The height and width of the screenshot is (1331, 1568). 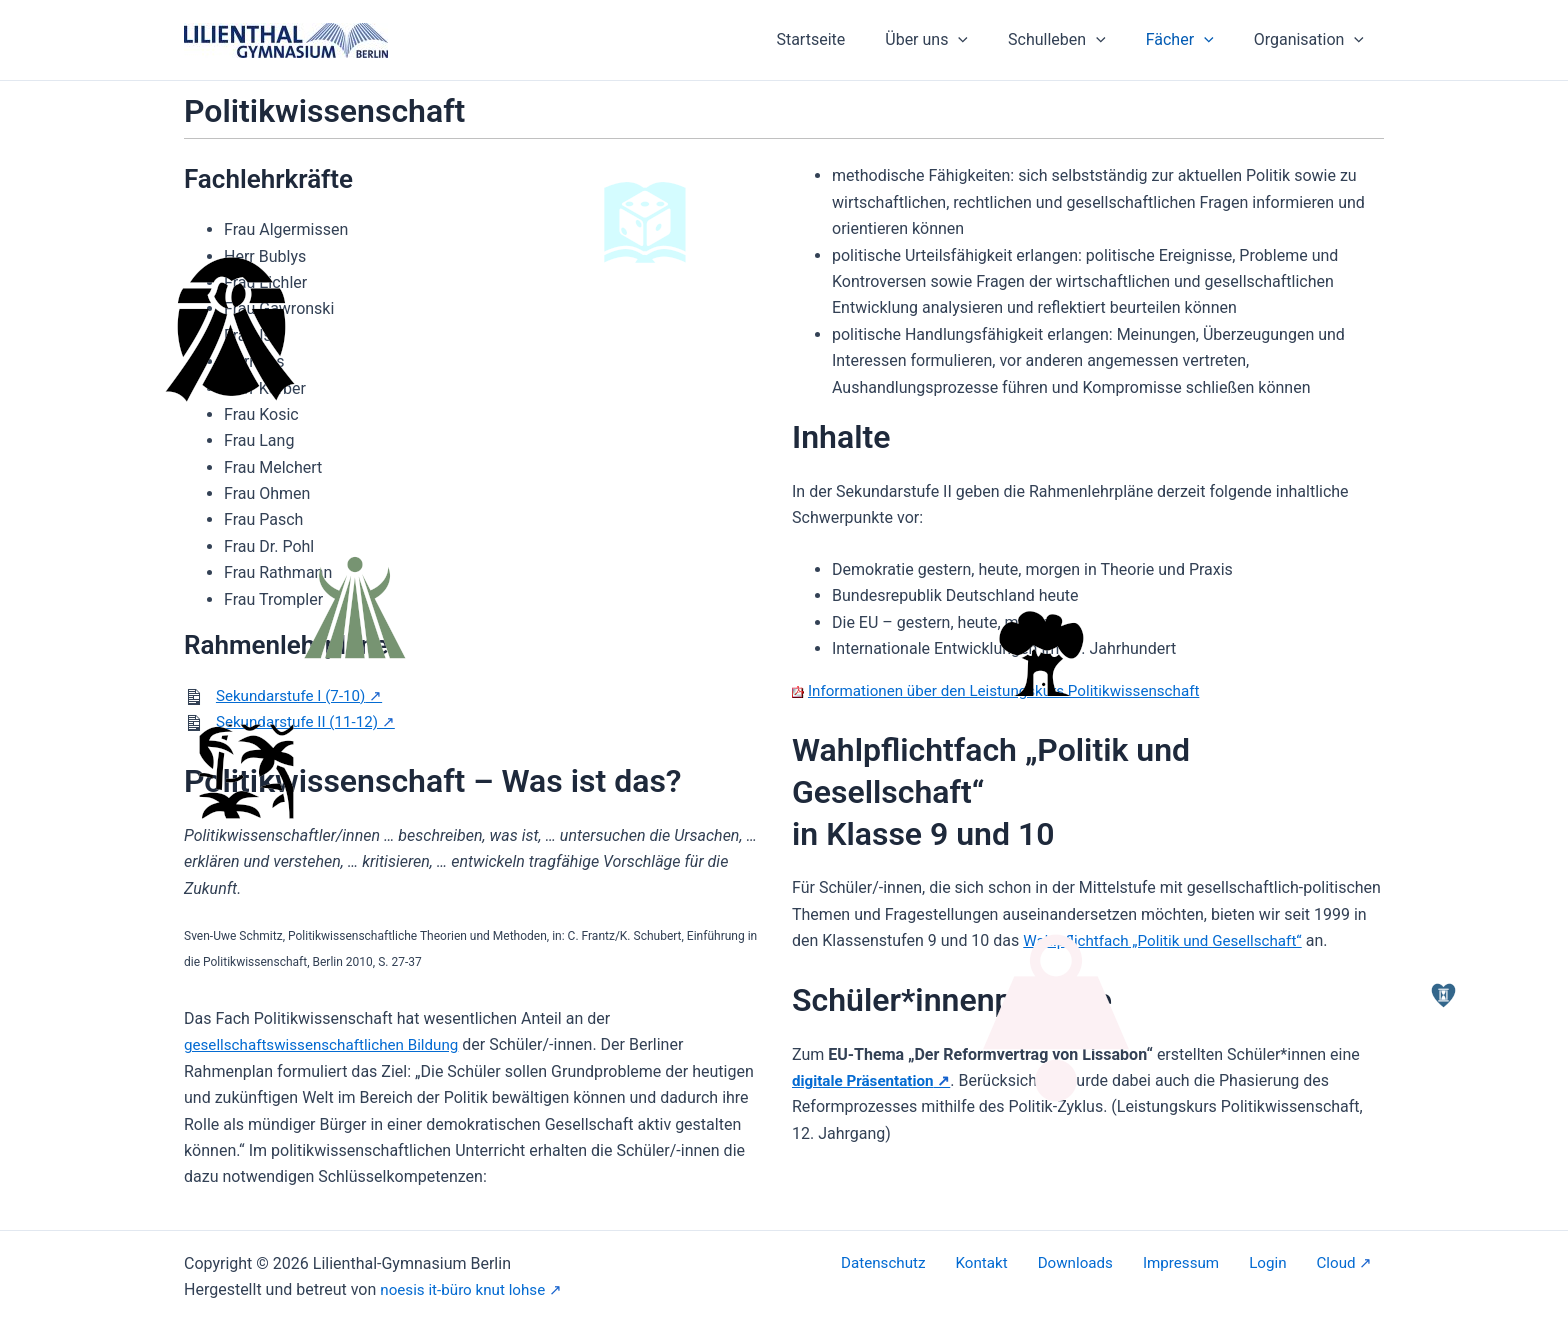 What do you see at coordinates (231, 329) in the screenshot?
I see `equip a headband accessory for your character` at bounding box center [231, 329].